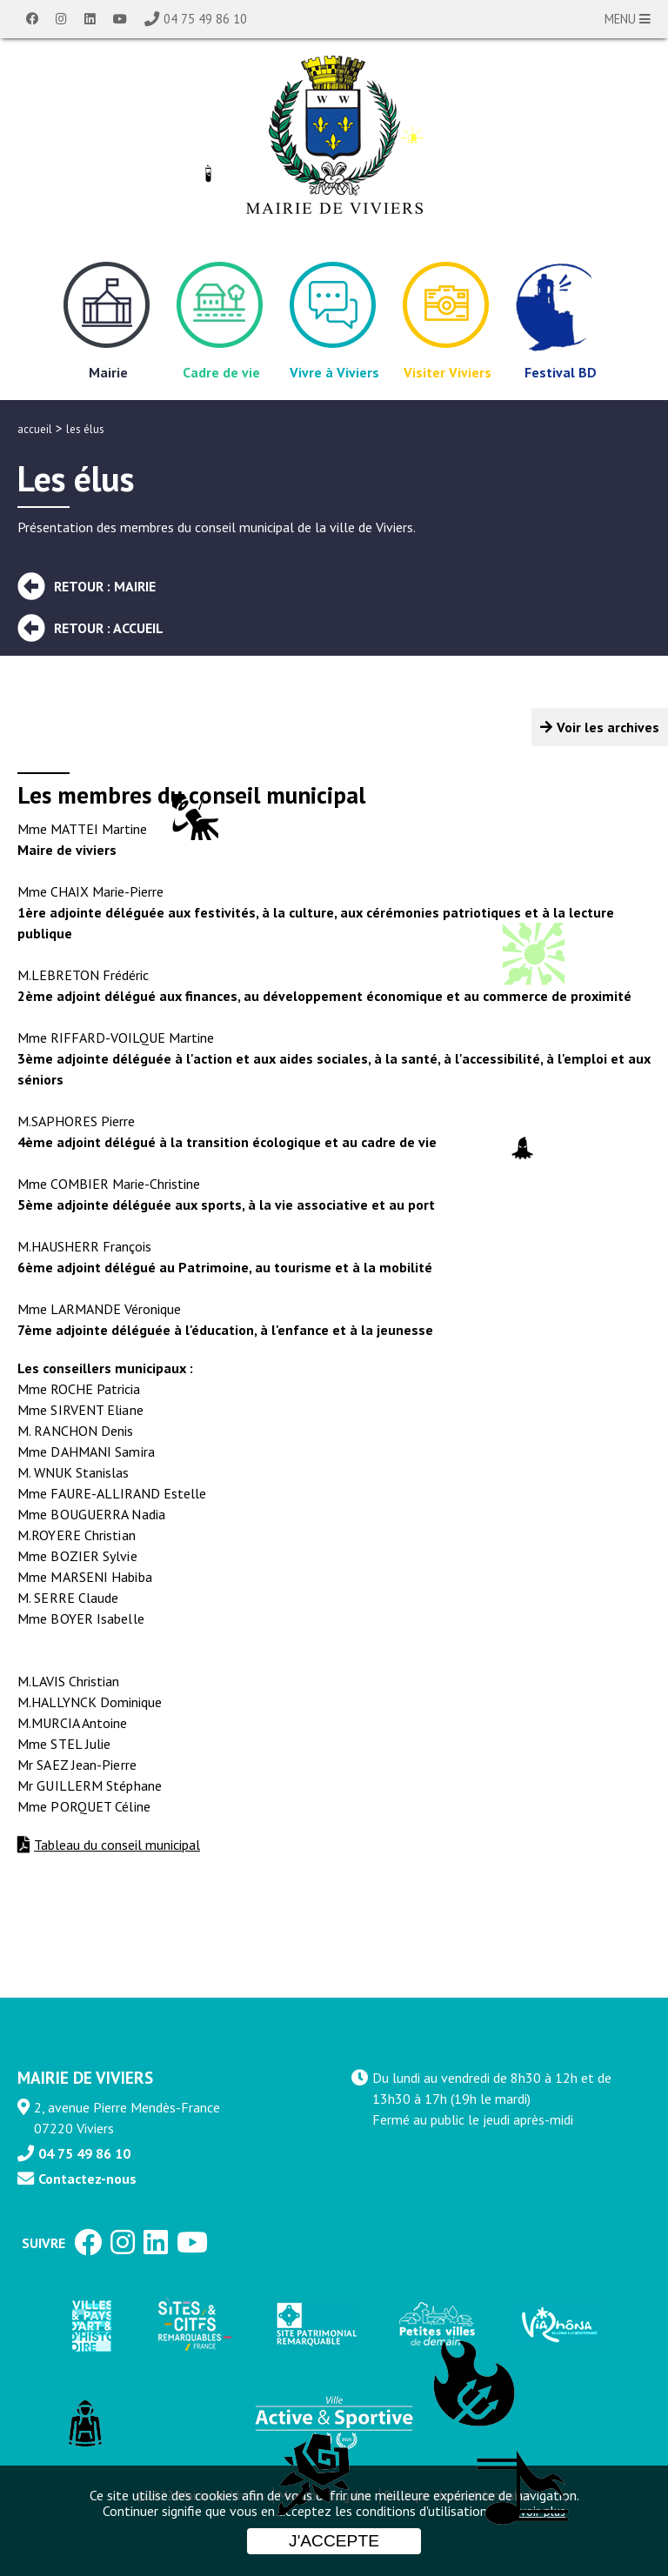 The image size is (668, 2576). Describe the element at coordinates (522, 1147) in the screenshot. I see `select executioner character class` at that location.